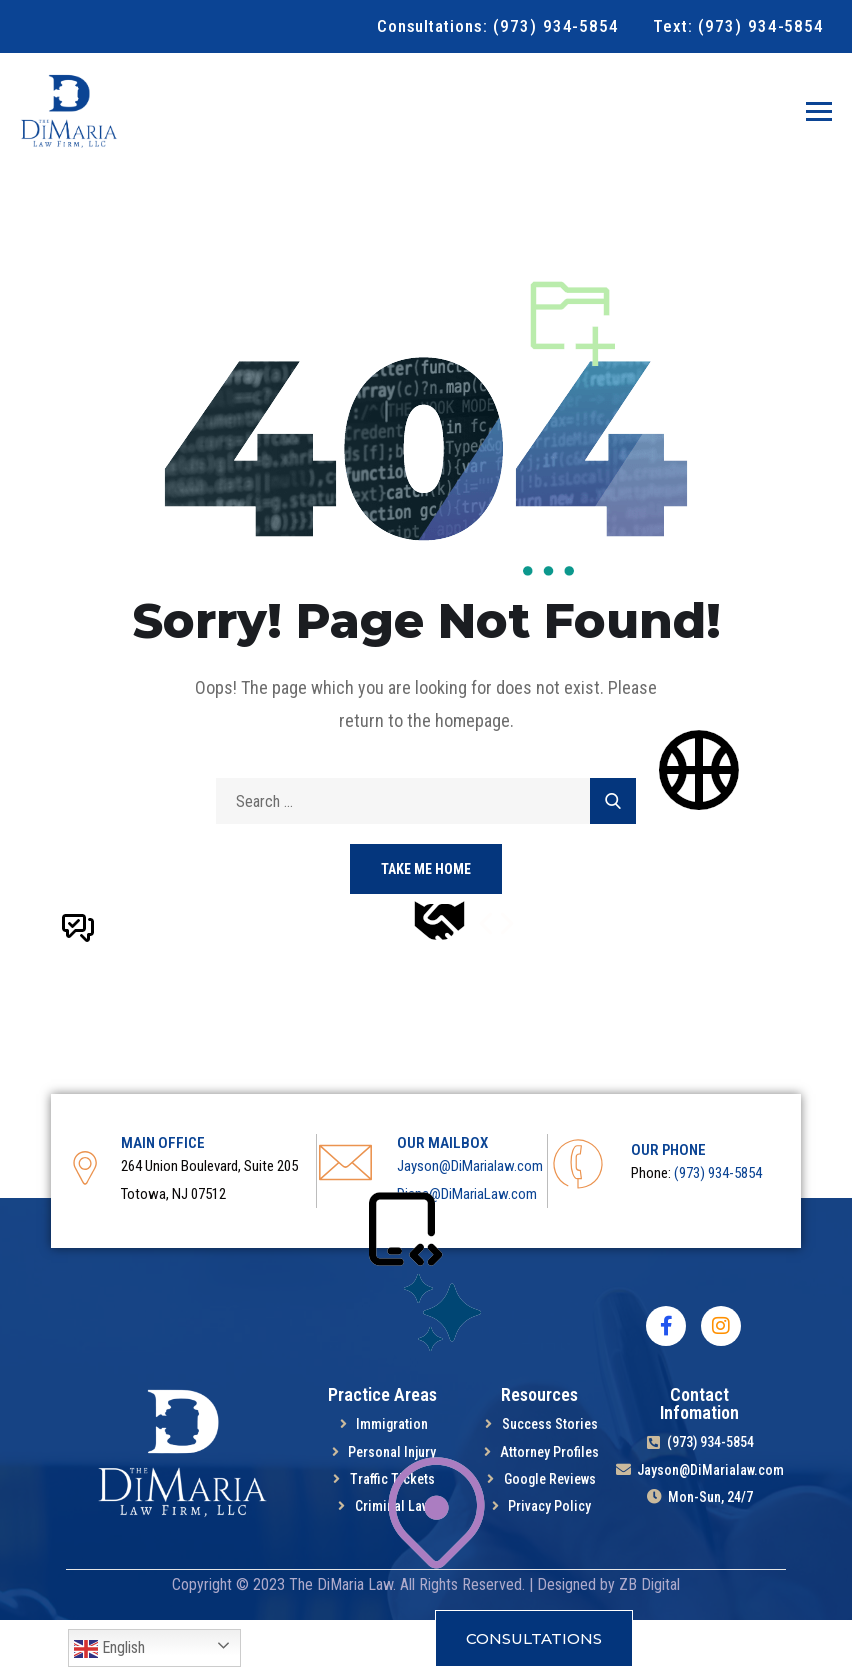  What do you see at coordinates (570, 321) in the screenshot?
I see `create a new folder` at bounding box center [570, 321].